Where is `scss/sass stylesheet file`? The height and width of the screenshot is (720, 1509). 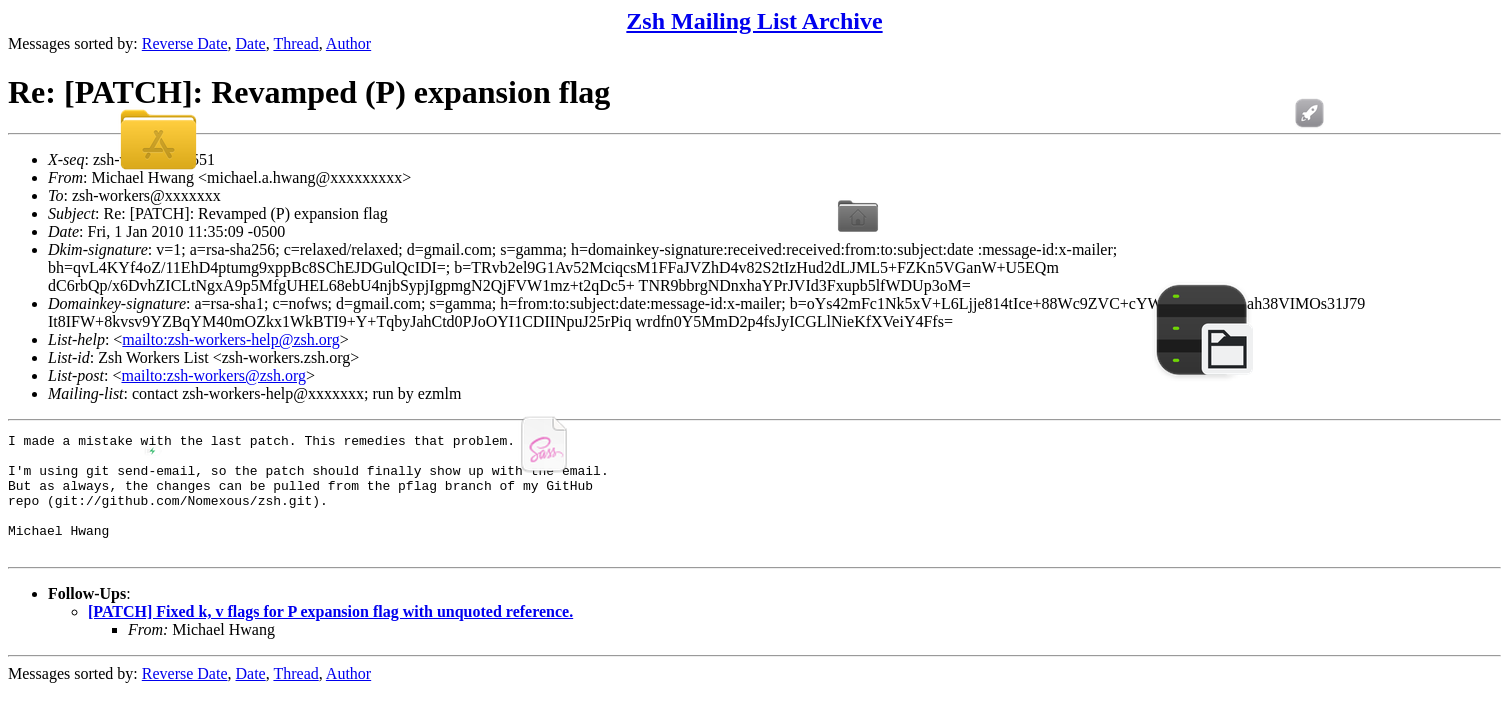
scss/sass stylesheet file is located at coordinates (544, 444).